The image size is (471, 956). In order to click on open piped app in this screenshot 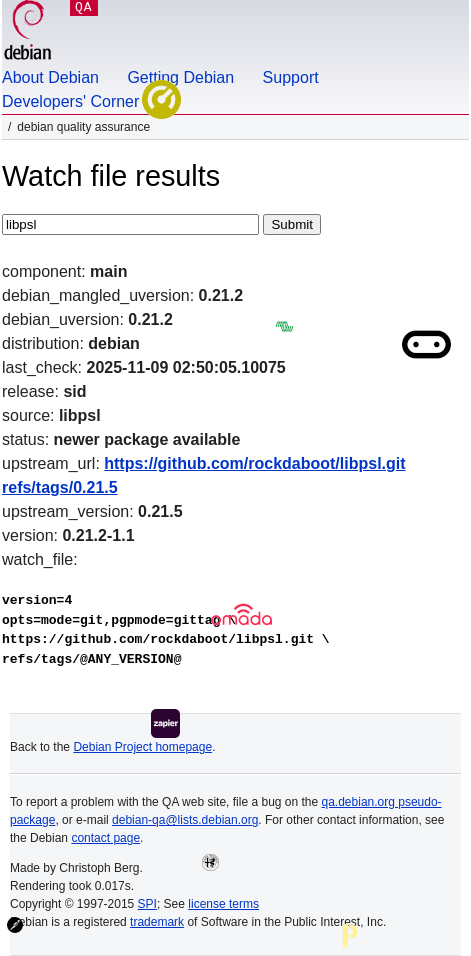, I will do `click(350, 936)`.